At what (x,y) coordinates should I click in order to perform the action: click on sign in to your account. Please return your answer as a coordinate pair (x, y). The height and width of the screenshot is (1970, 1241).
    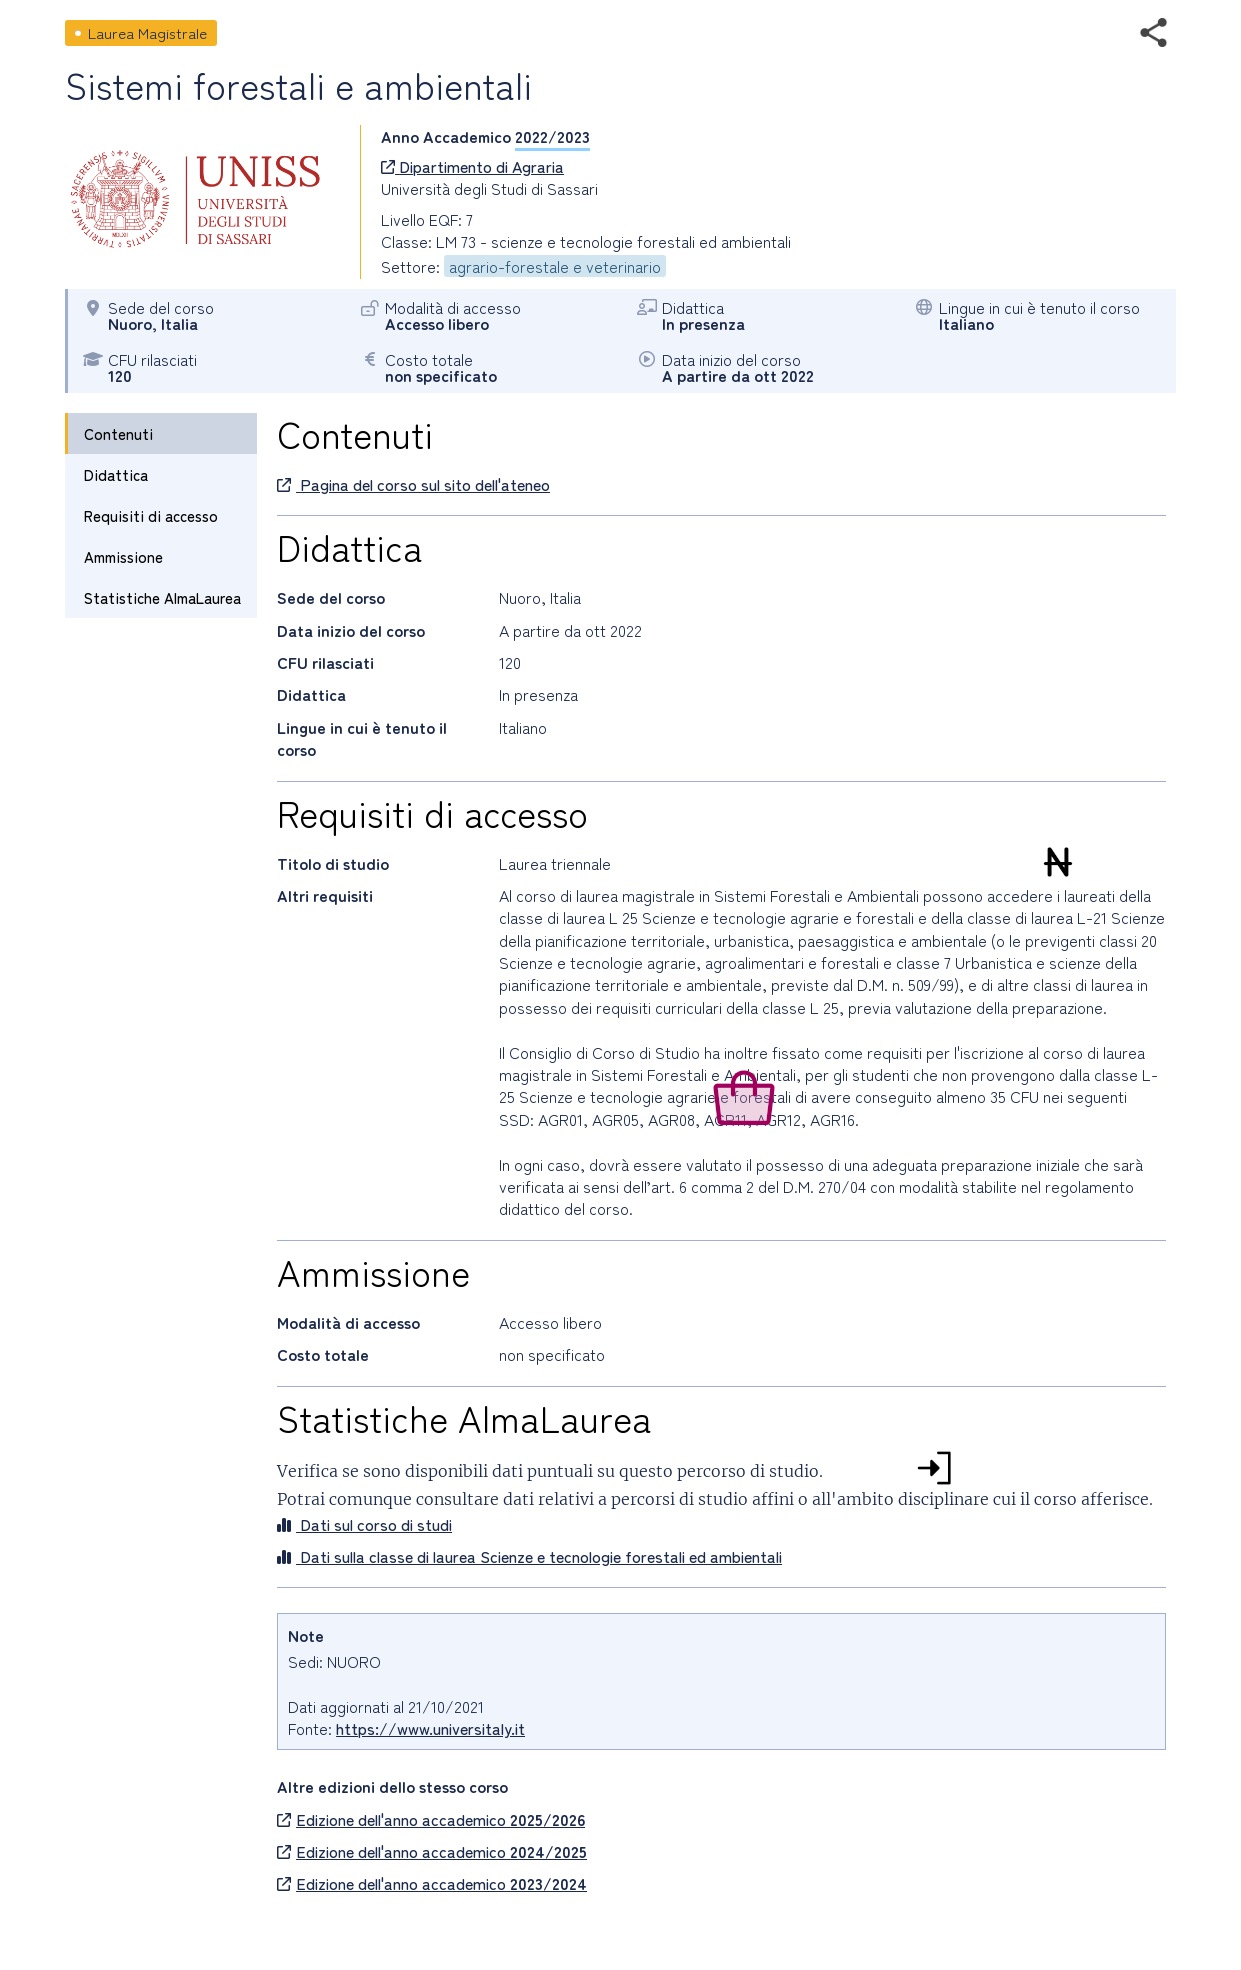
    Looking at the image, I should click on (937, 1468).